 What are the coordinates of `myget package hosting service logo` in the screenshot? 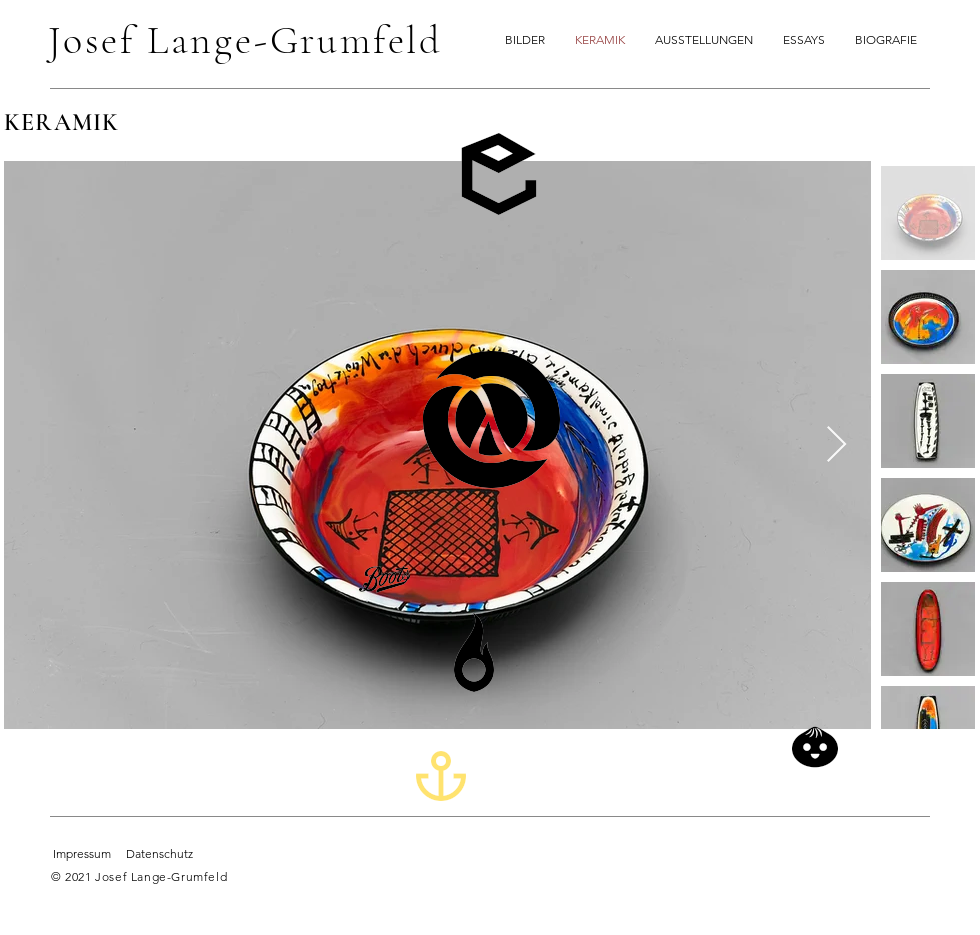 It's located at (499, 174).